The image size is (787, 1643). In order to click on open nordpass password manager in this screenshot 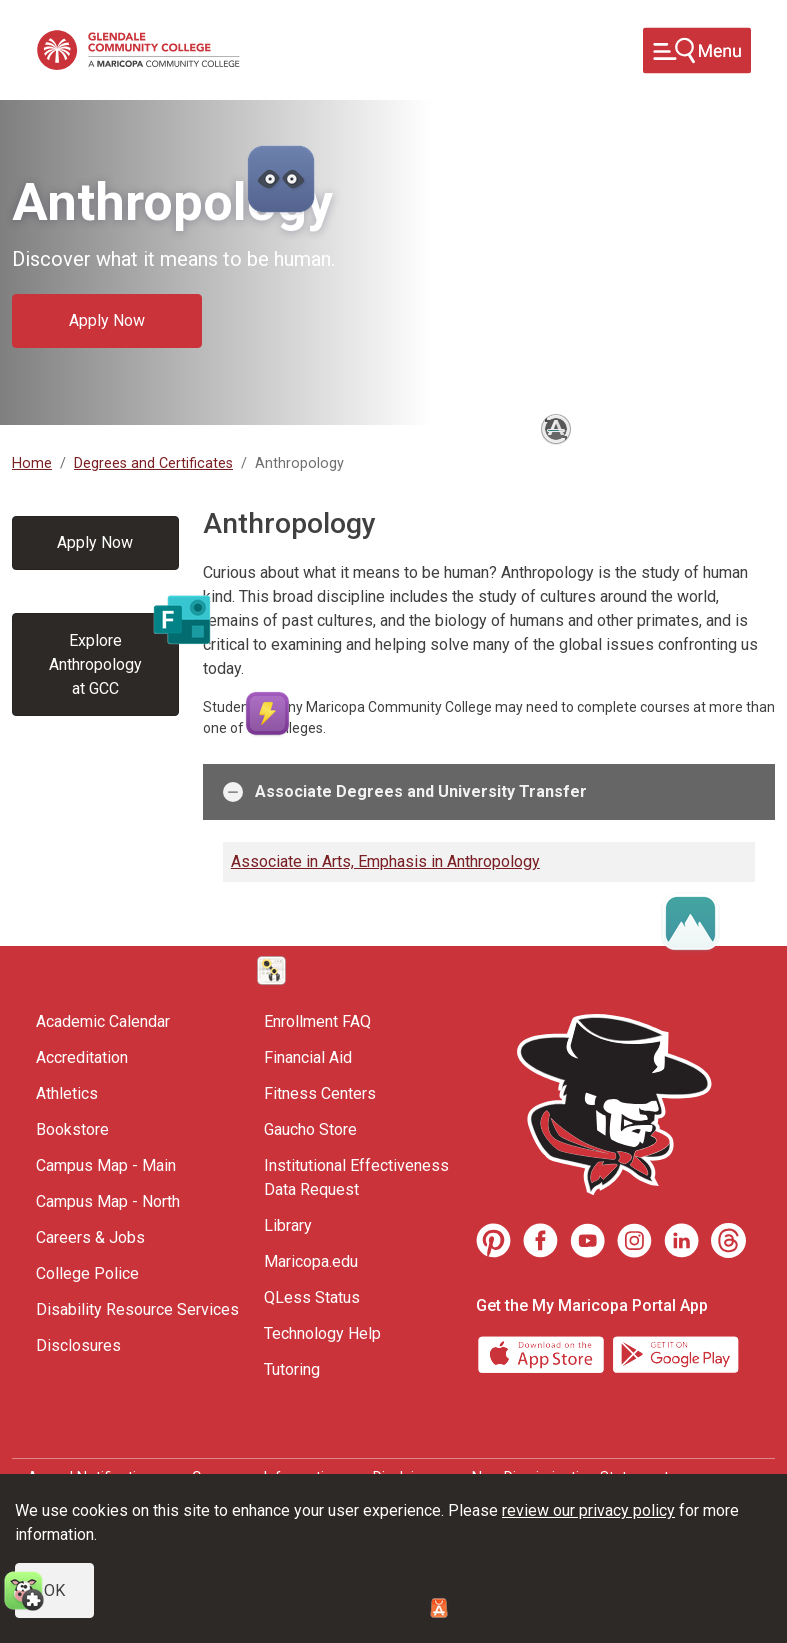, I will do `click(690, 921)`.